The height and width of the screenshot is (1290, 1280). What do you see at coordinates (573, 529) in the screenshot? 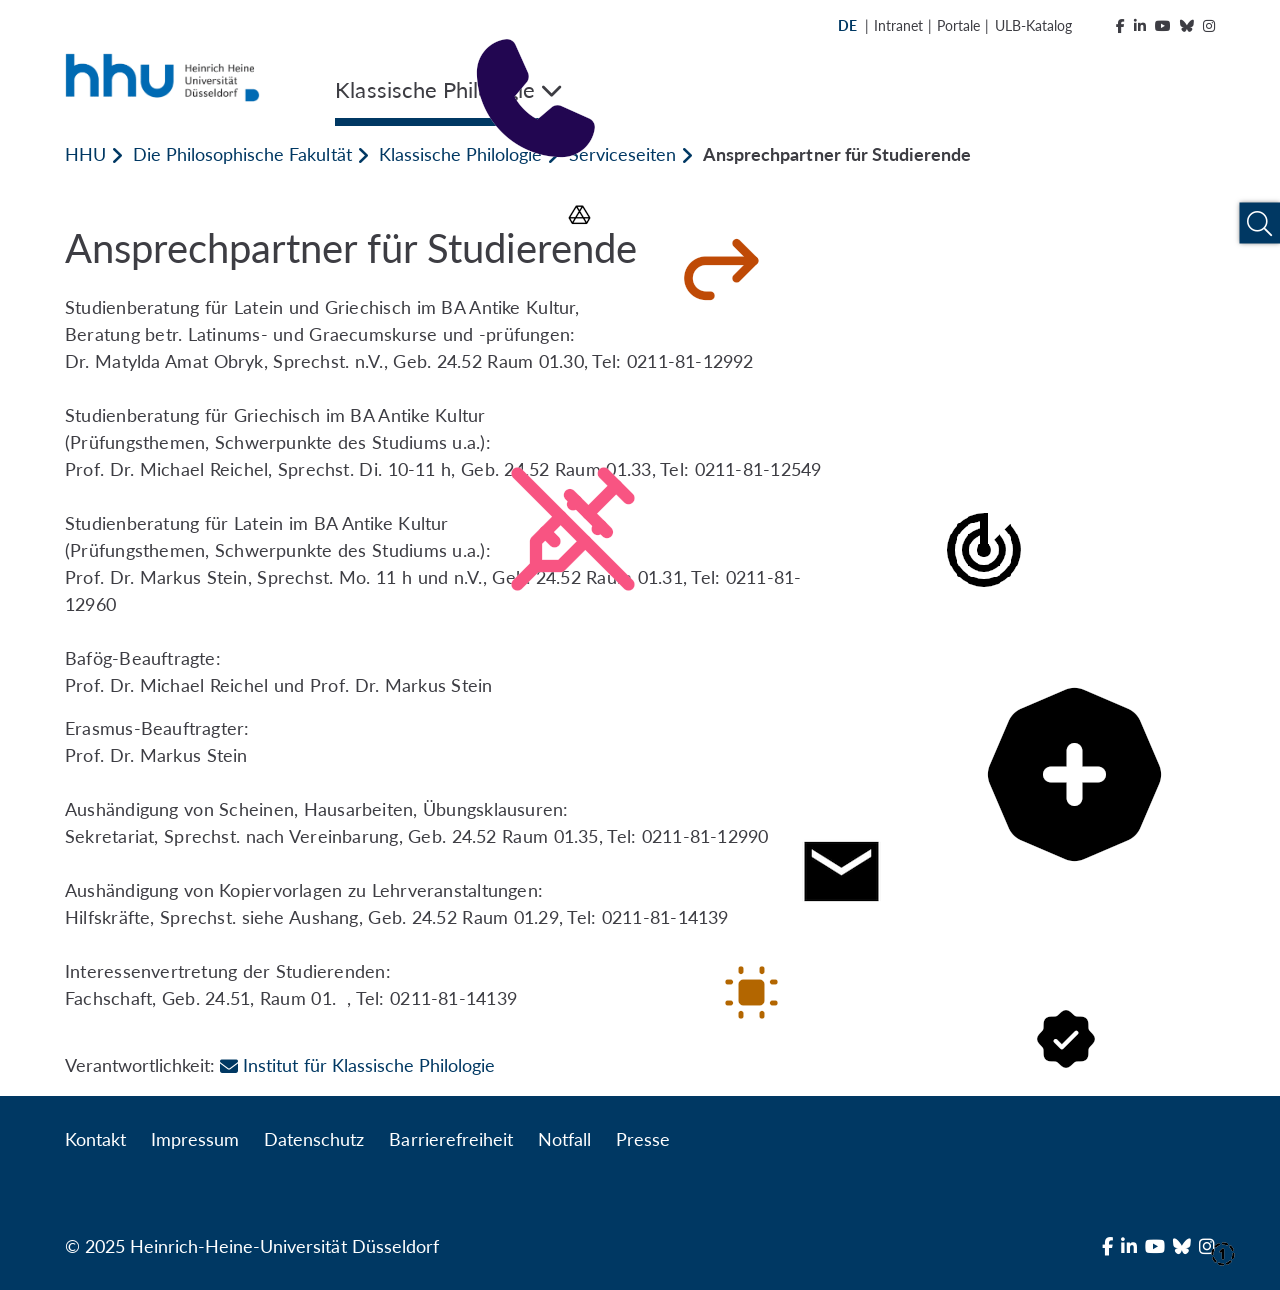
I see `indicates vaccination not available or required` at bounding box center [573, 529].